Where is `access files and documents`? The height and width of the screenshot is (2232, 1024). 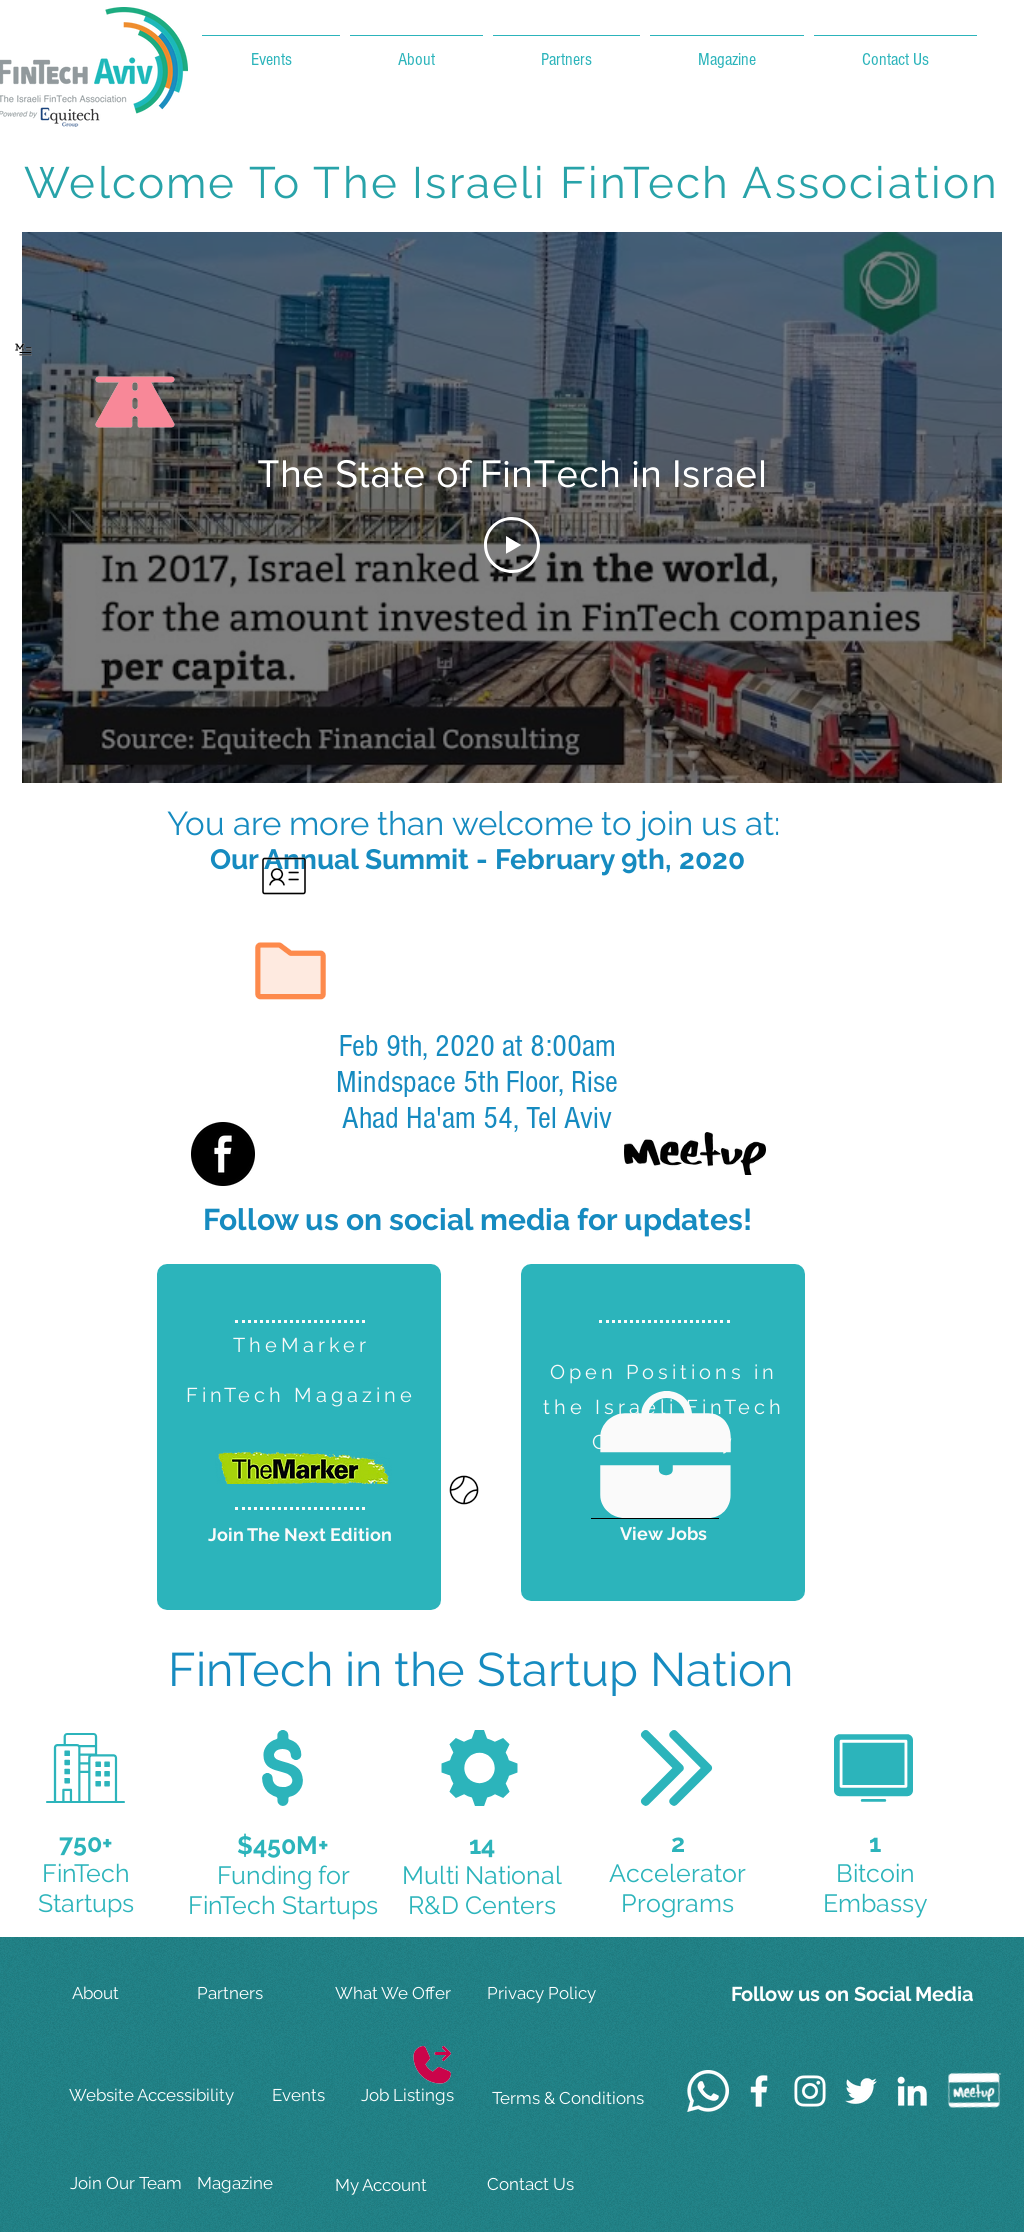 access files and documents is located at coordinates (290, 969).